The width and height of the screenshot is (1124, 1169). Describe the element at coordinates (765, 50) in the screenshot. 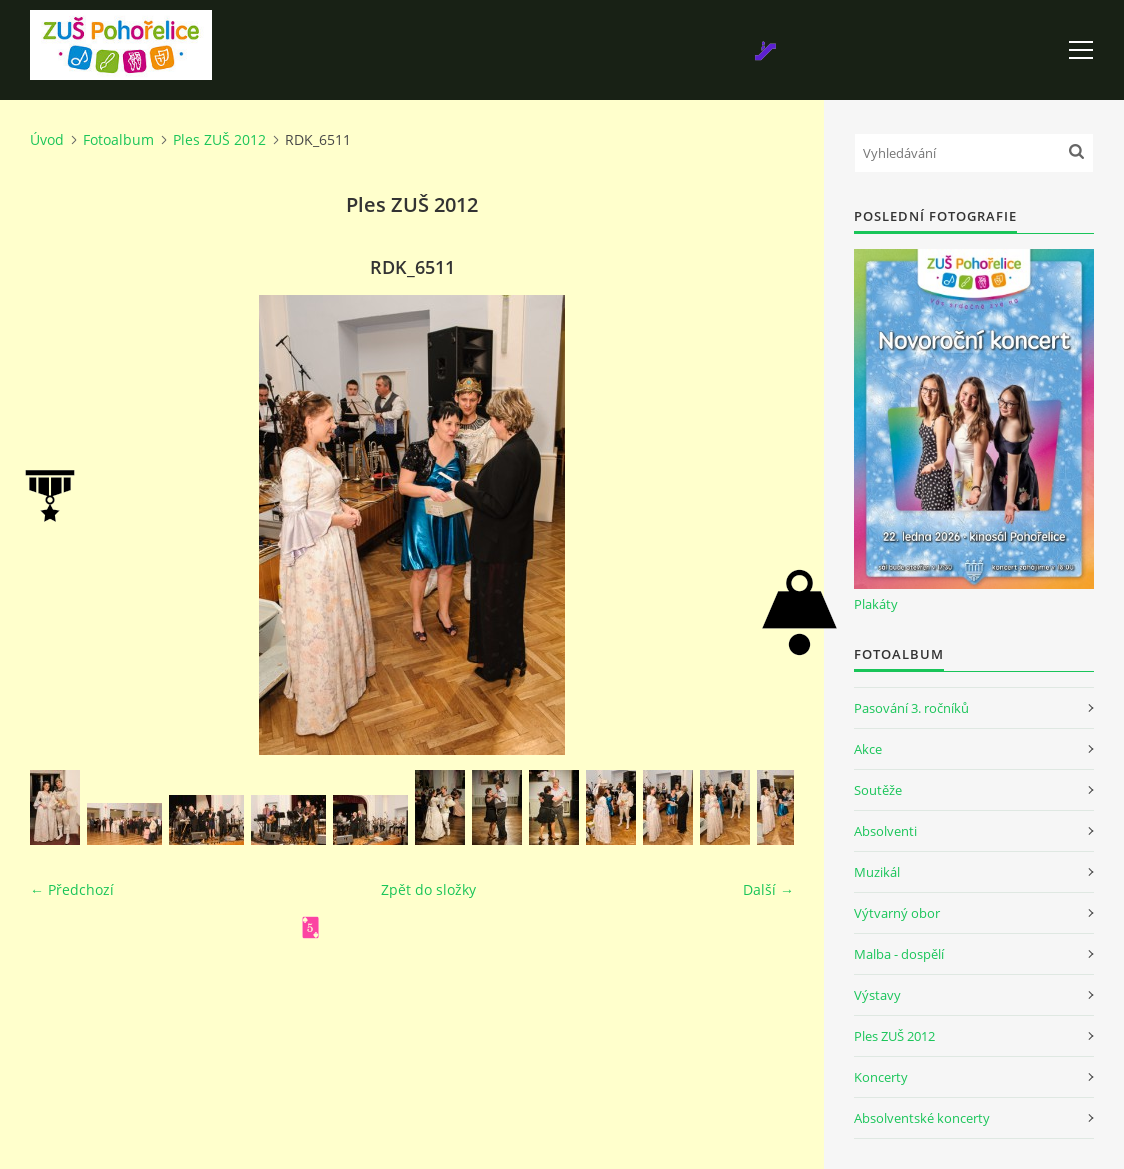

I see `indicates escalator location in a building or transit map` at that location.